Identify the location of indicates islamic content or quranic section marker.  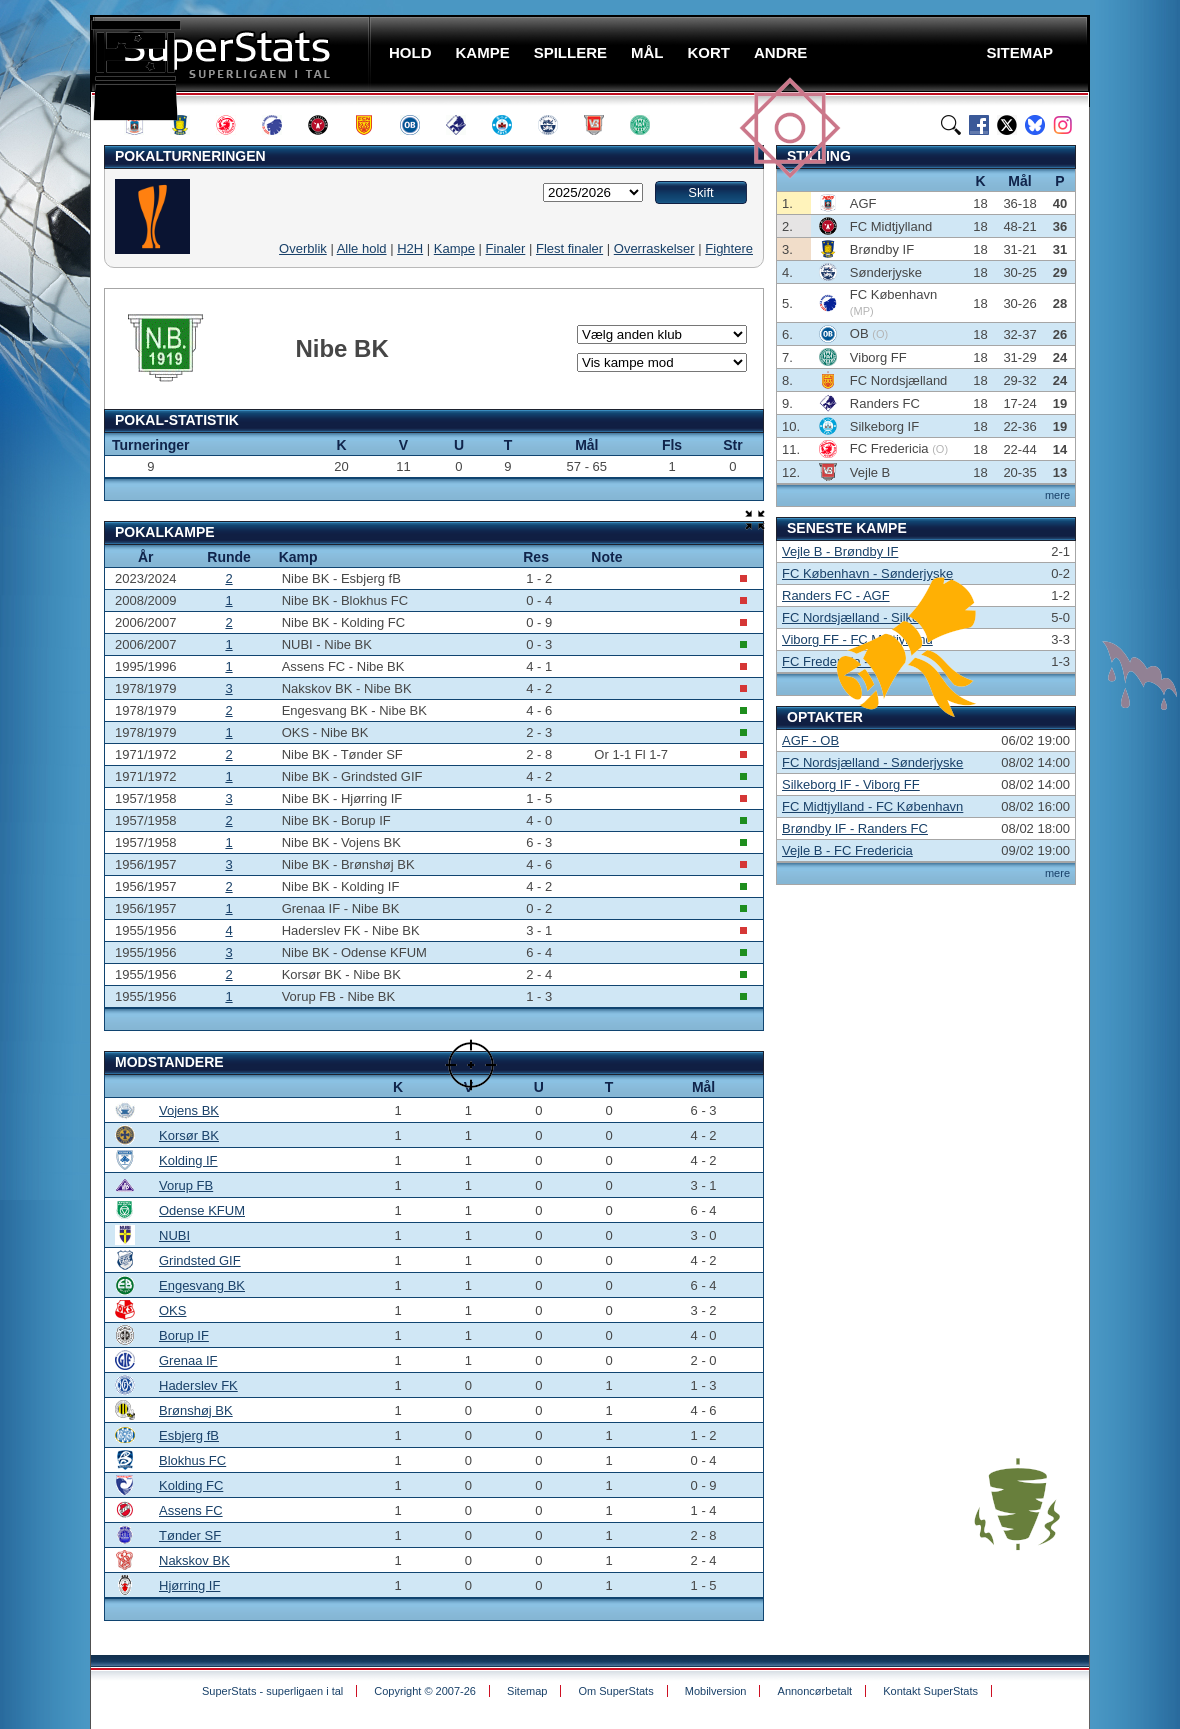
(790, 128).